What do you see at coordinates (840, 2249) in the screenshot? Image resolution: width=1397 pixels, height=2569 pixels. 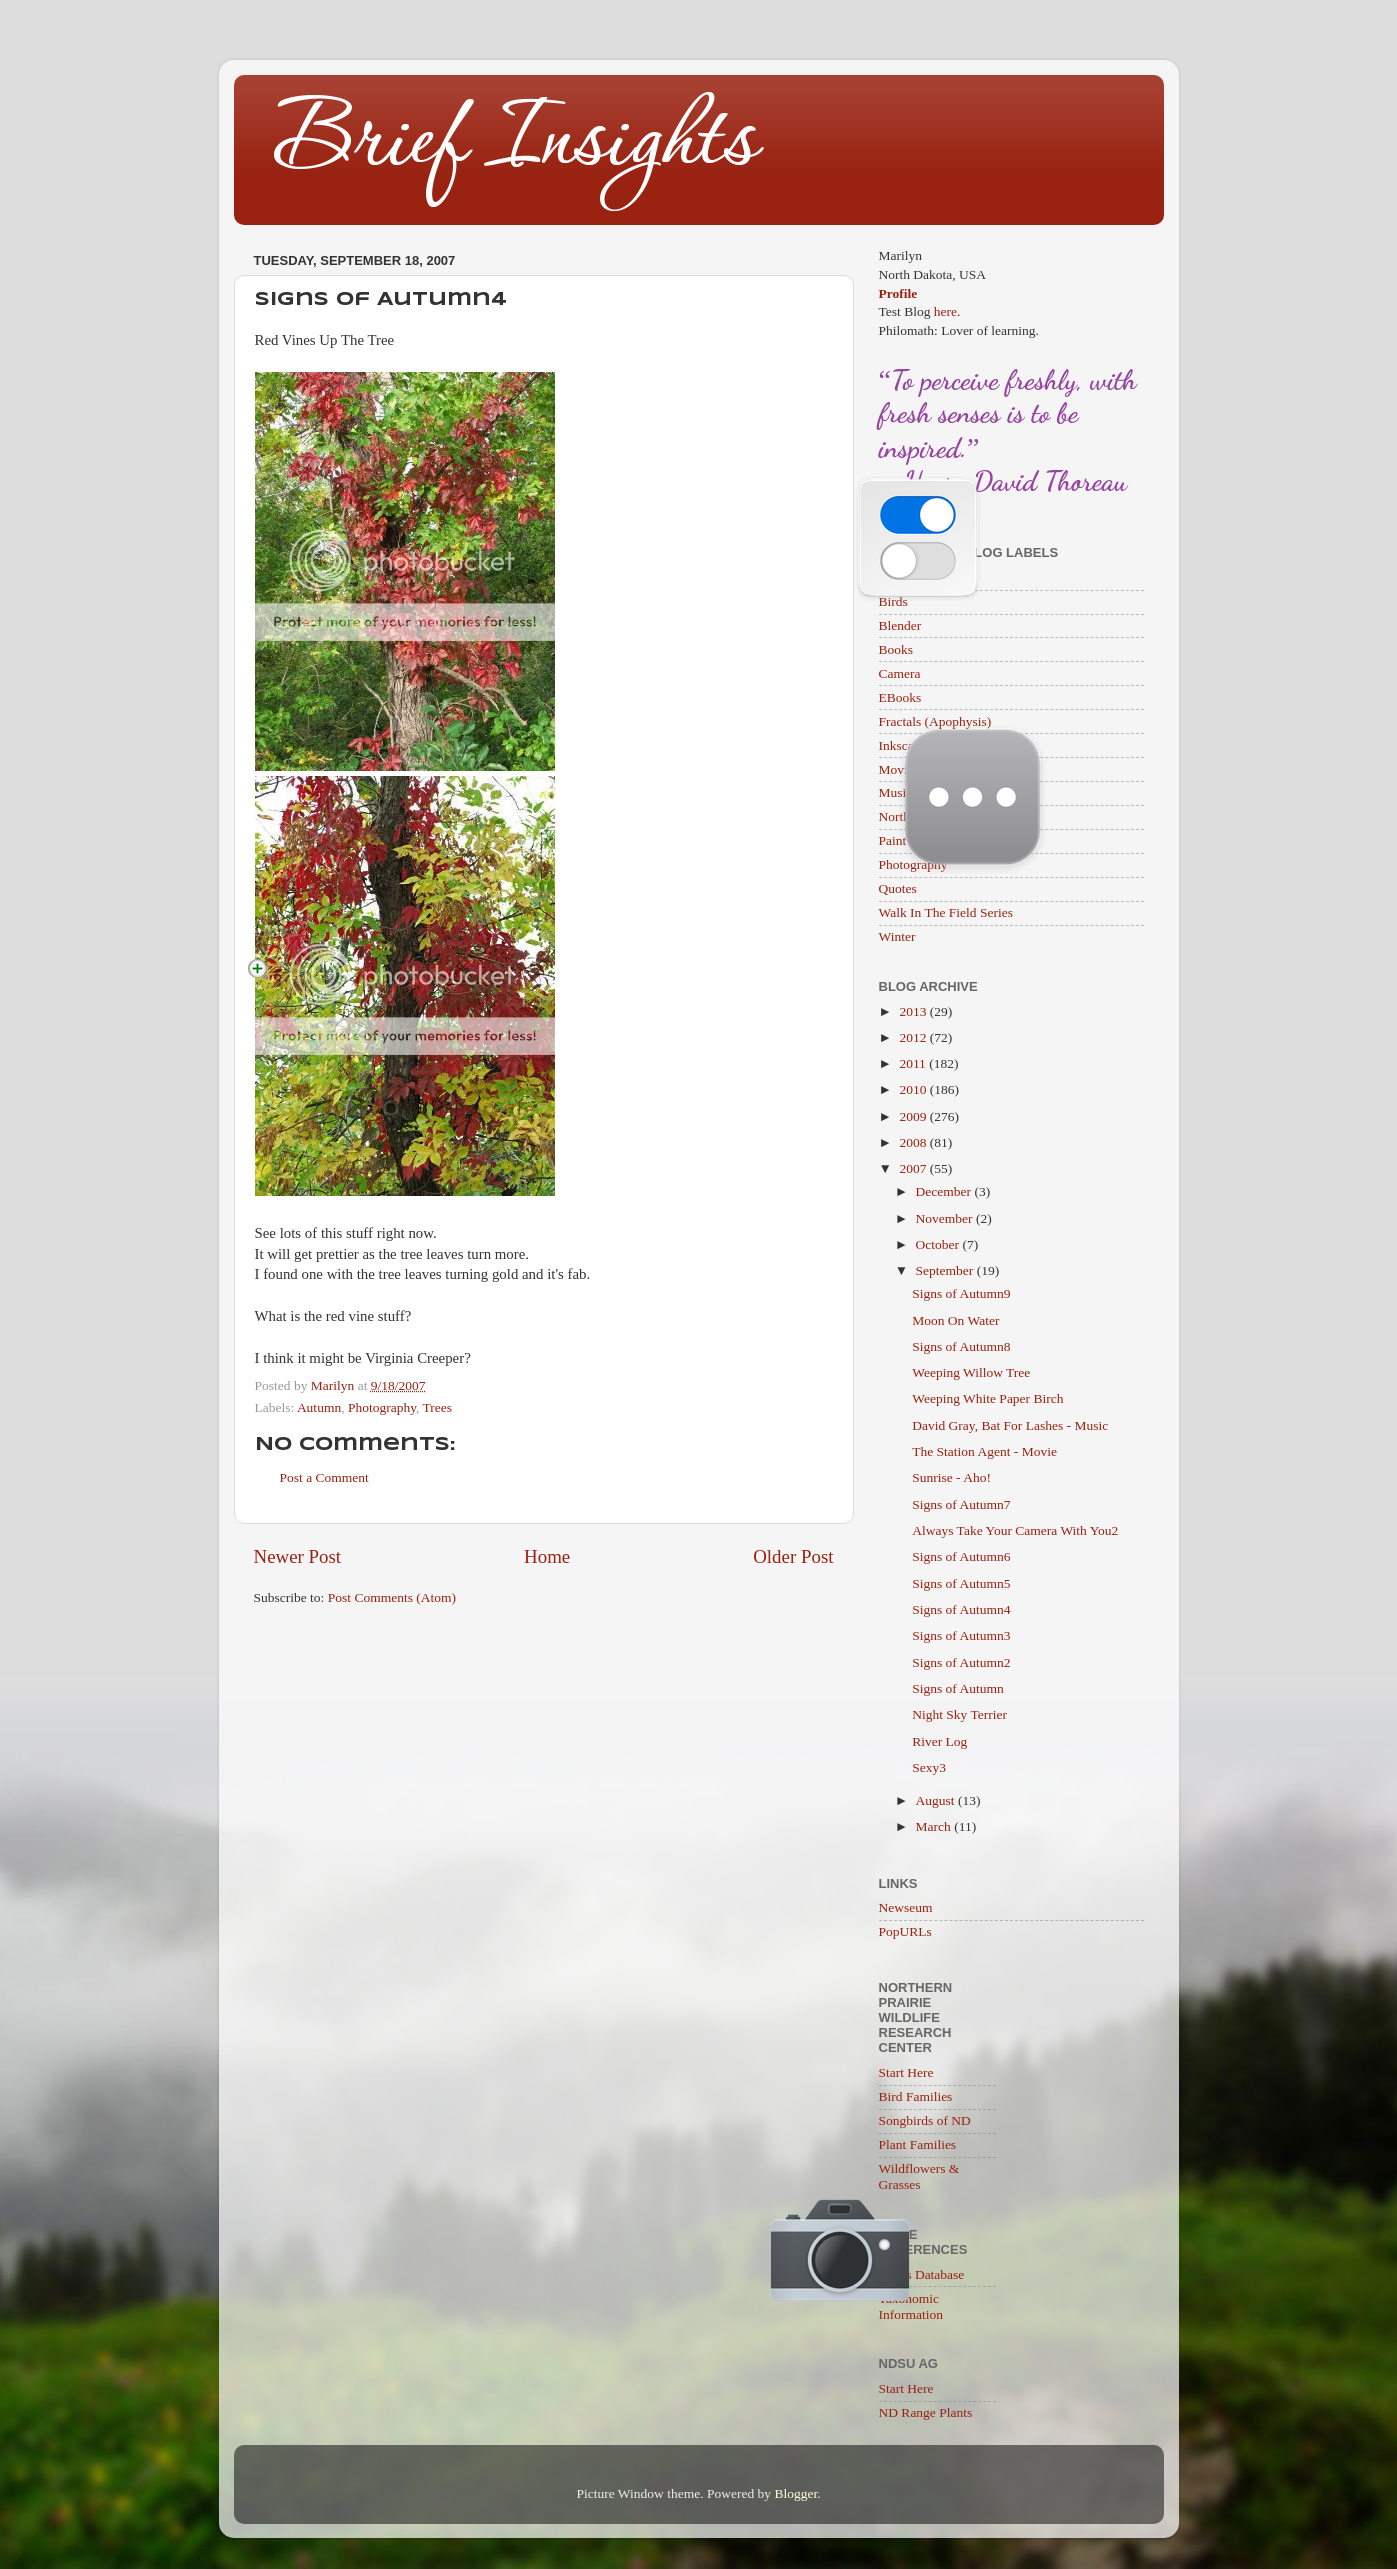 I see `open camera app` at bounding box center [840, 2249].